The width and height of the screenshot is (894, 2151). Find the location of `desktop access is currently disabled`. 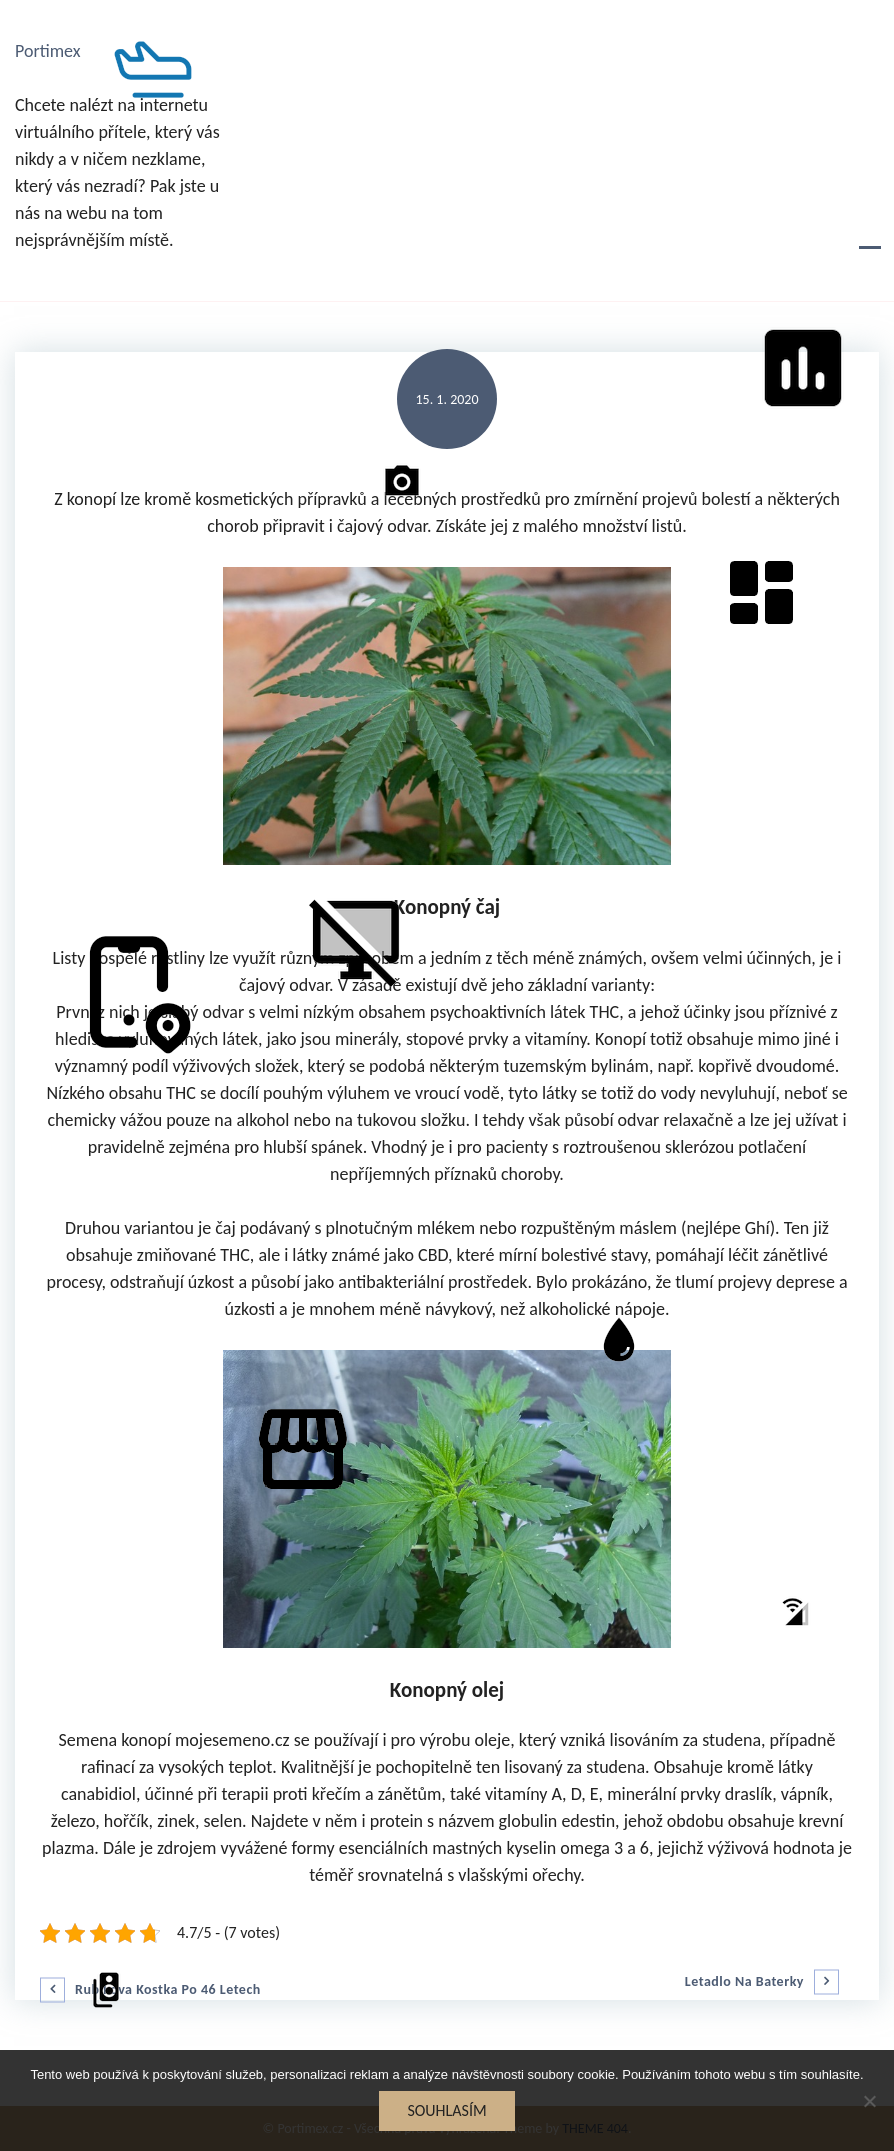

desktop access is currently disabled is located at coordinates (356, 940).